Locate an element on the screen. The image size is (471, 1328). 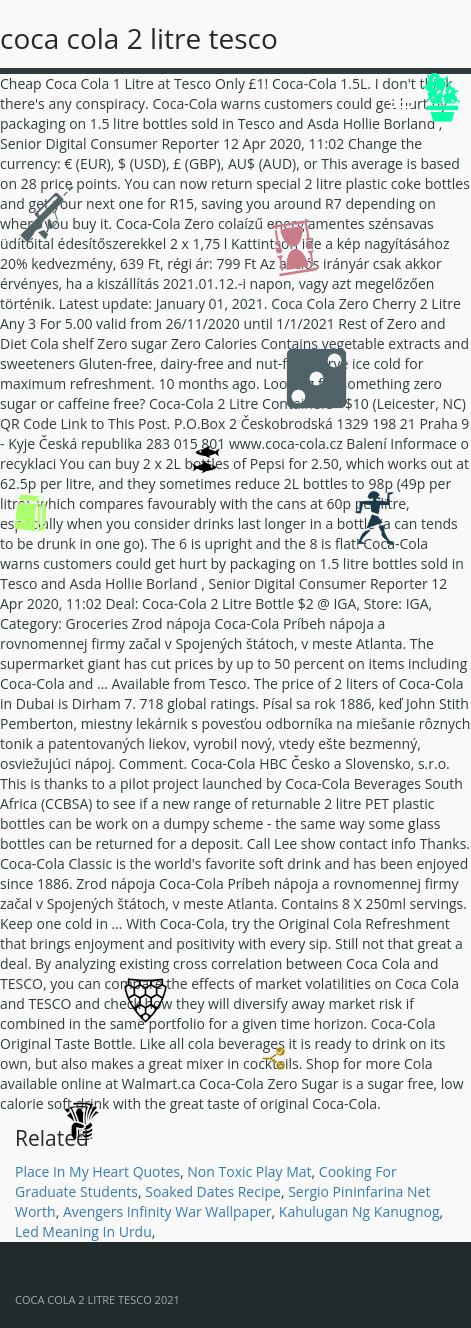
make a purchase or payment is located at coordinates (81, 1121).